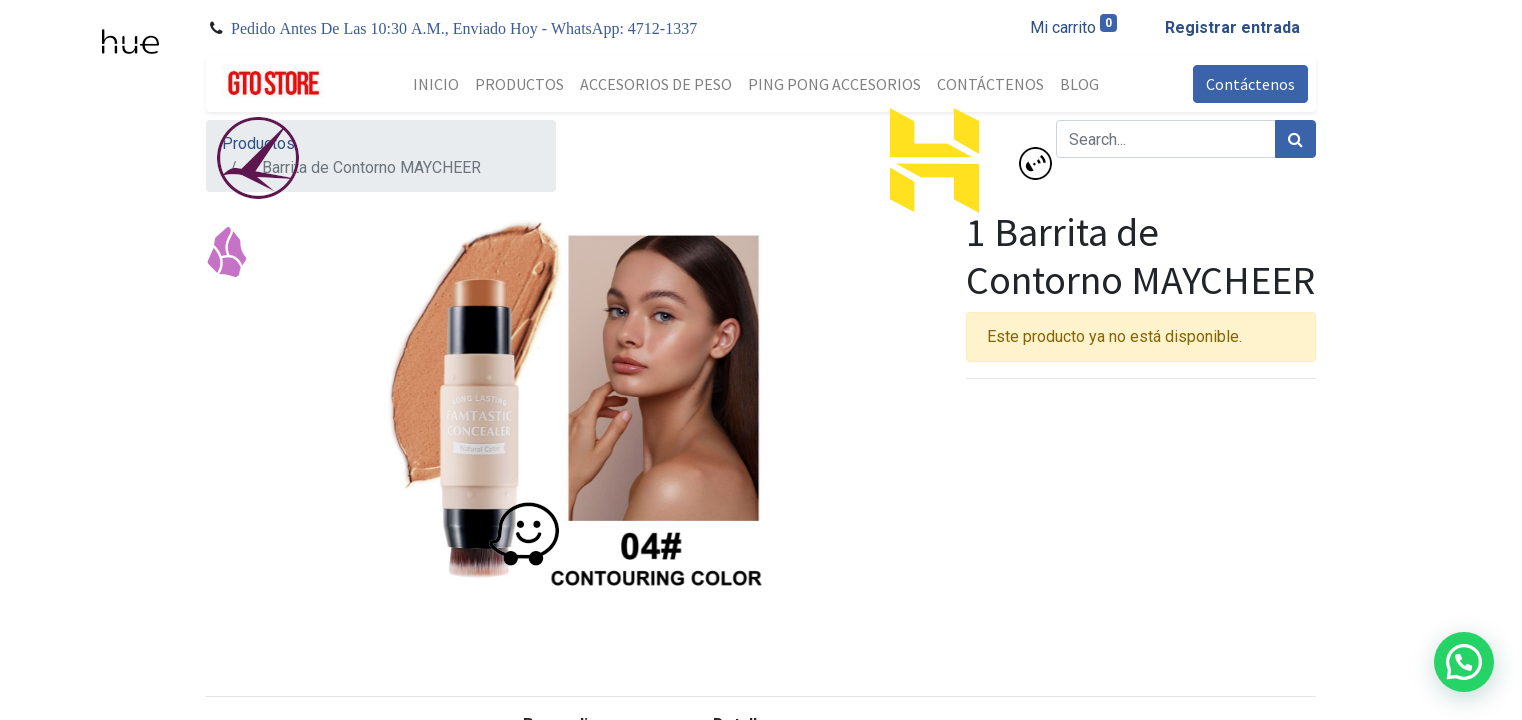  Describe the element at coordinates (258, 158) in the screenshot. I see `tarom romanian airline logo` at that location.